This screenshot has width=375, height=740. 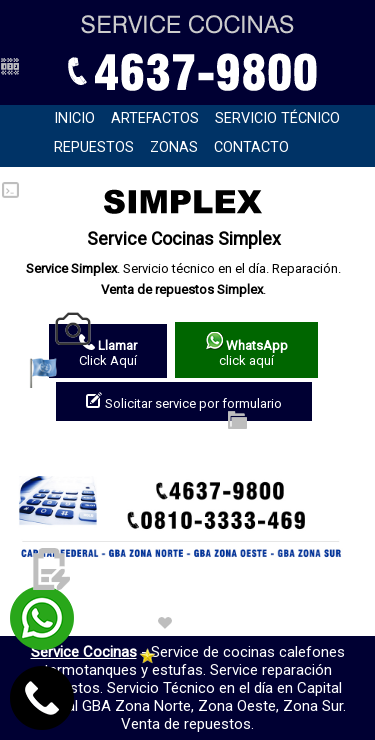 I want to click on open the camera app, so click(x=73, y=330).